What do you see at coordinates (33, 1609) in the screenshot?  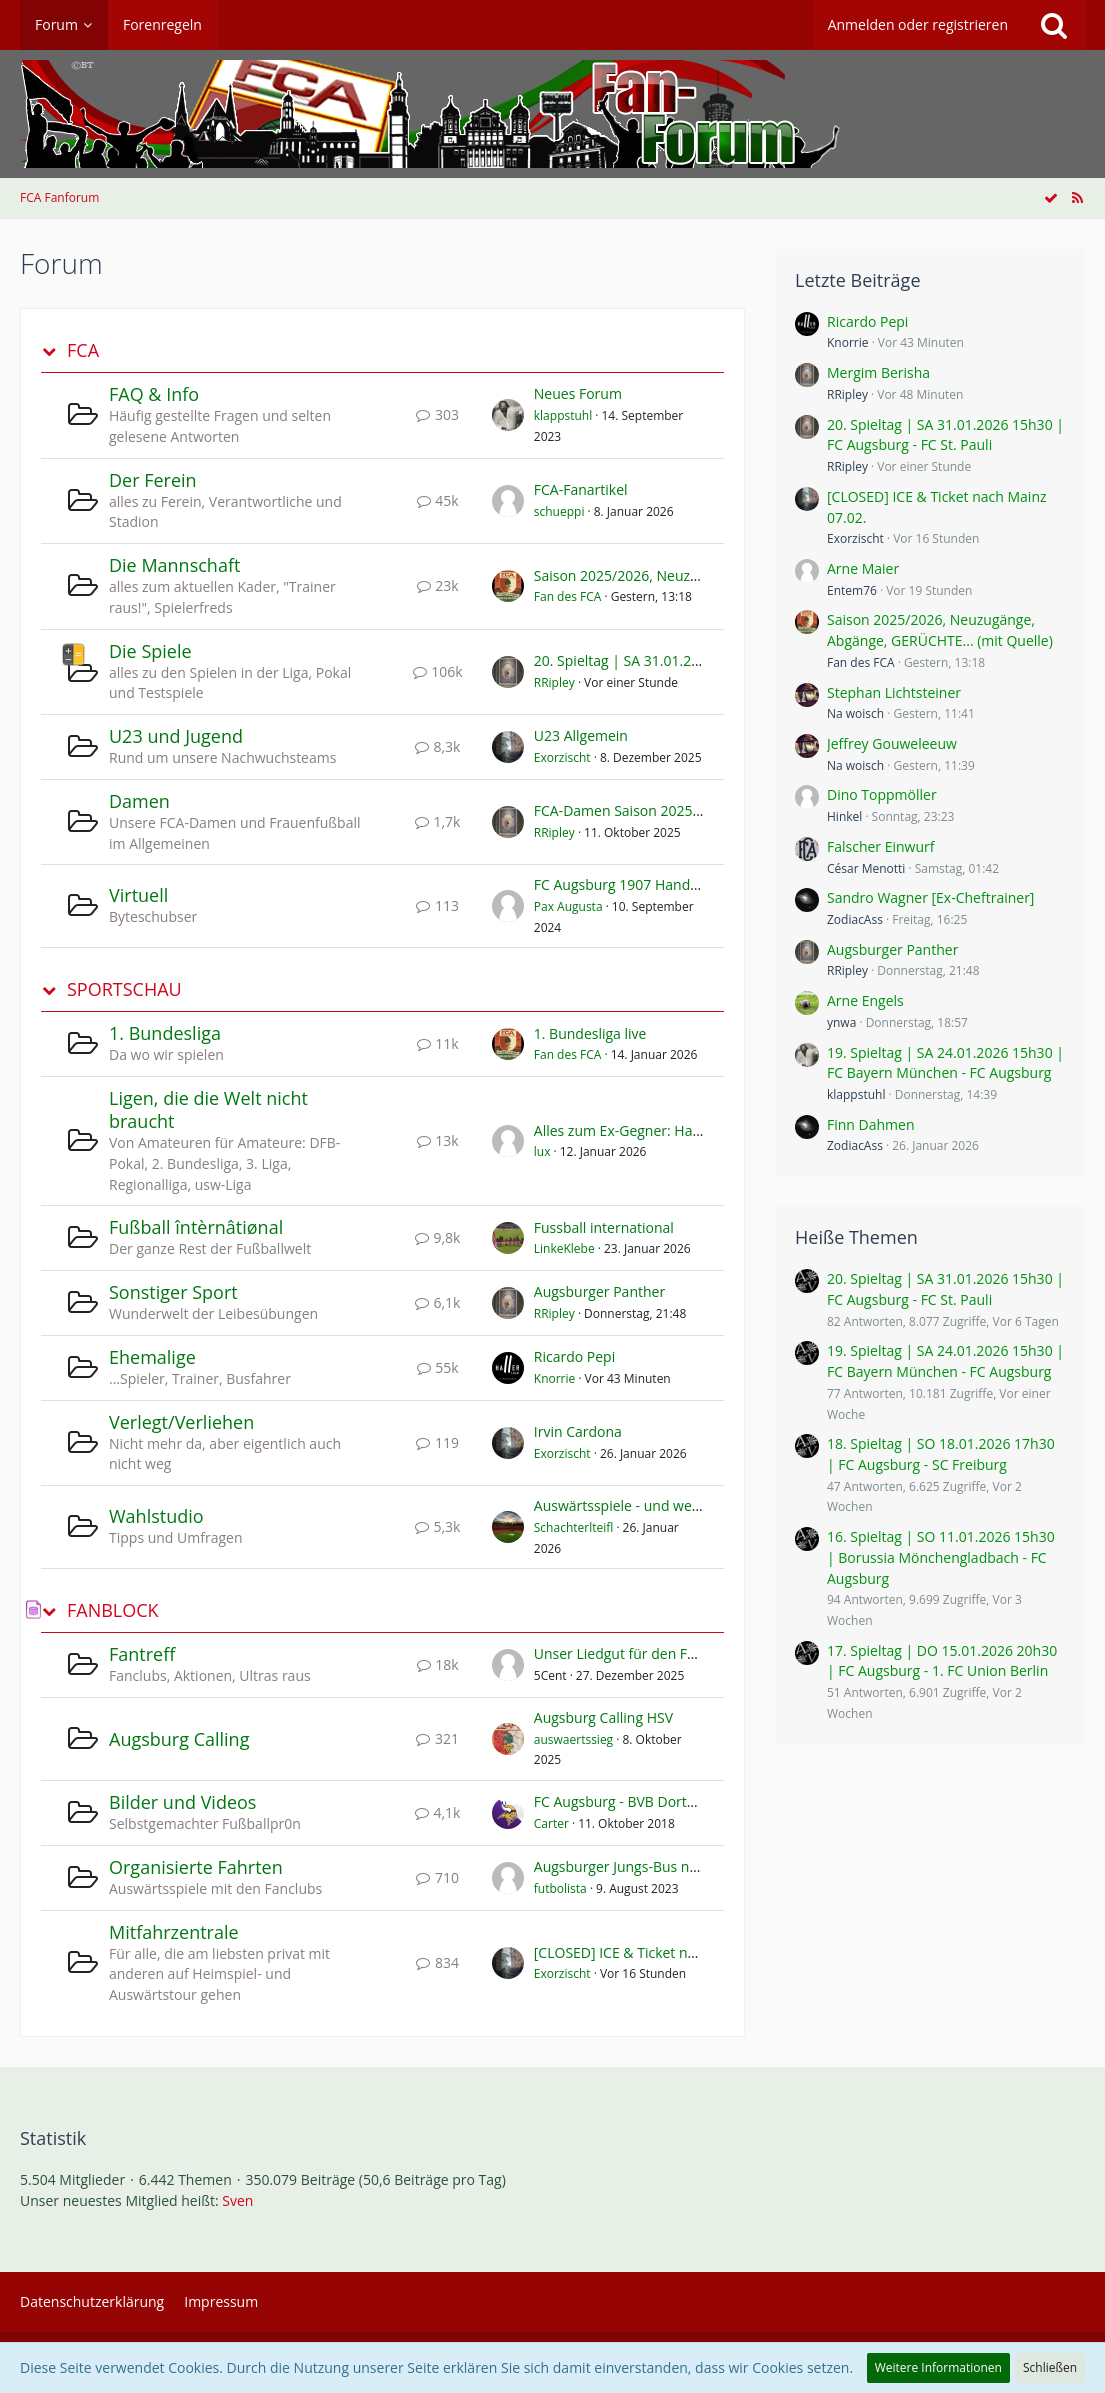 I see `libreoffice base database template file` at bounding box center [33, 1609].